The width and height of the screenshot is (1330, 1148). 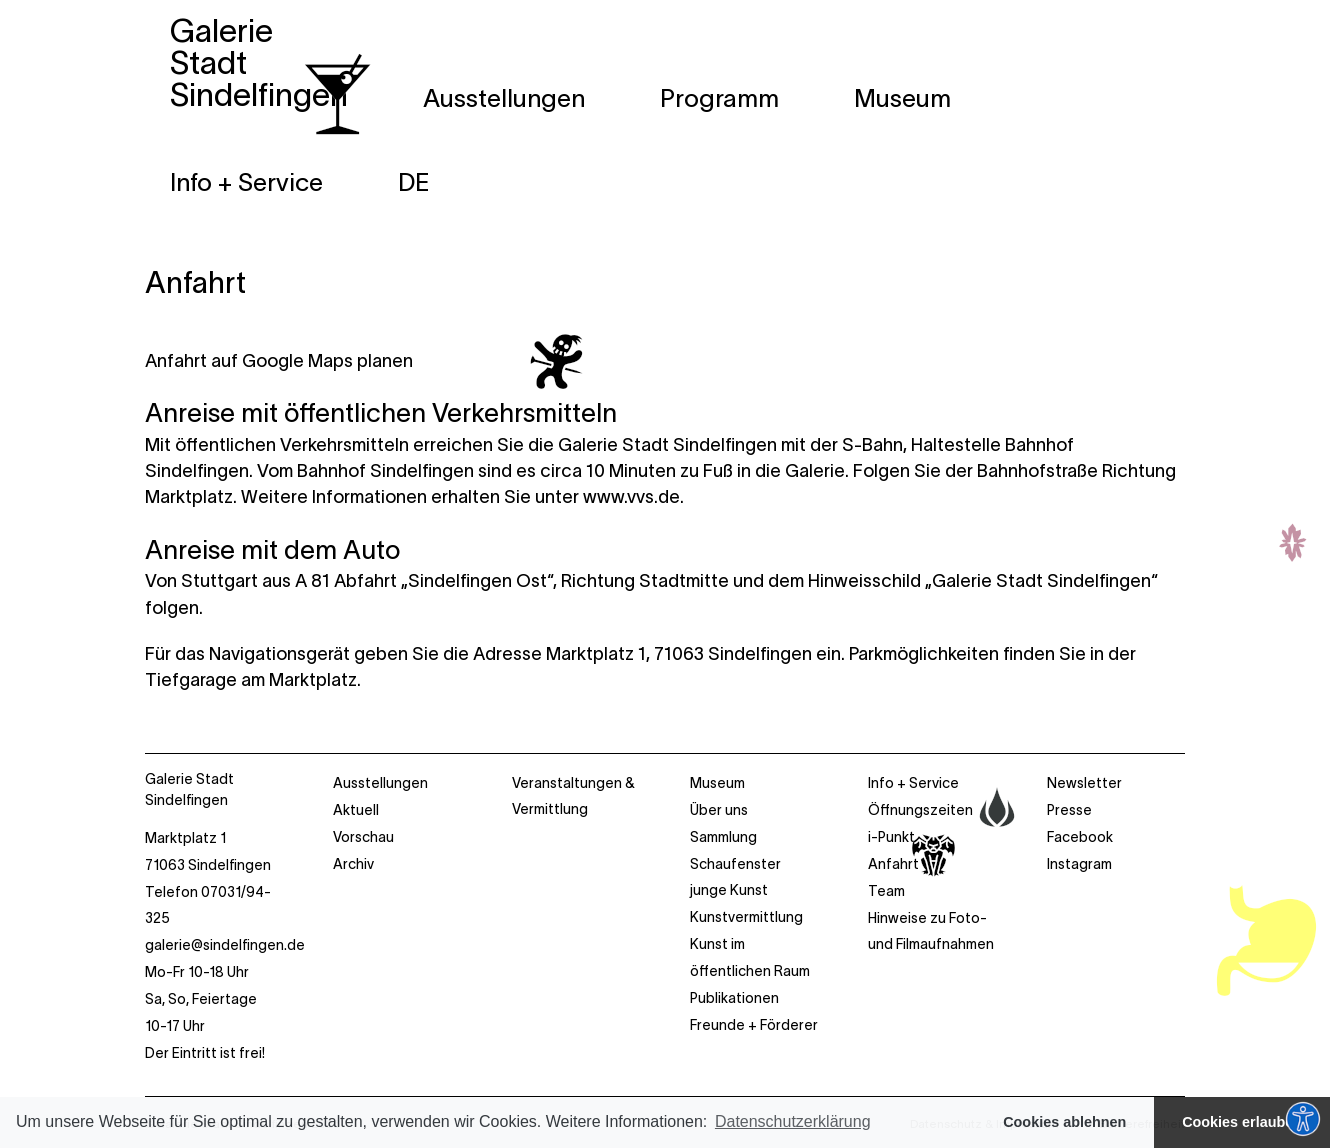 I want to click on access bar or cocktail menu, so click(x=338, y=94).